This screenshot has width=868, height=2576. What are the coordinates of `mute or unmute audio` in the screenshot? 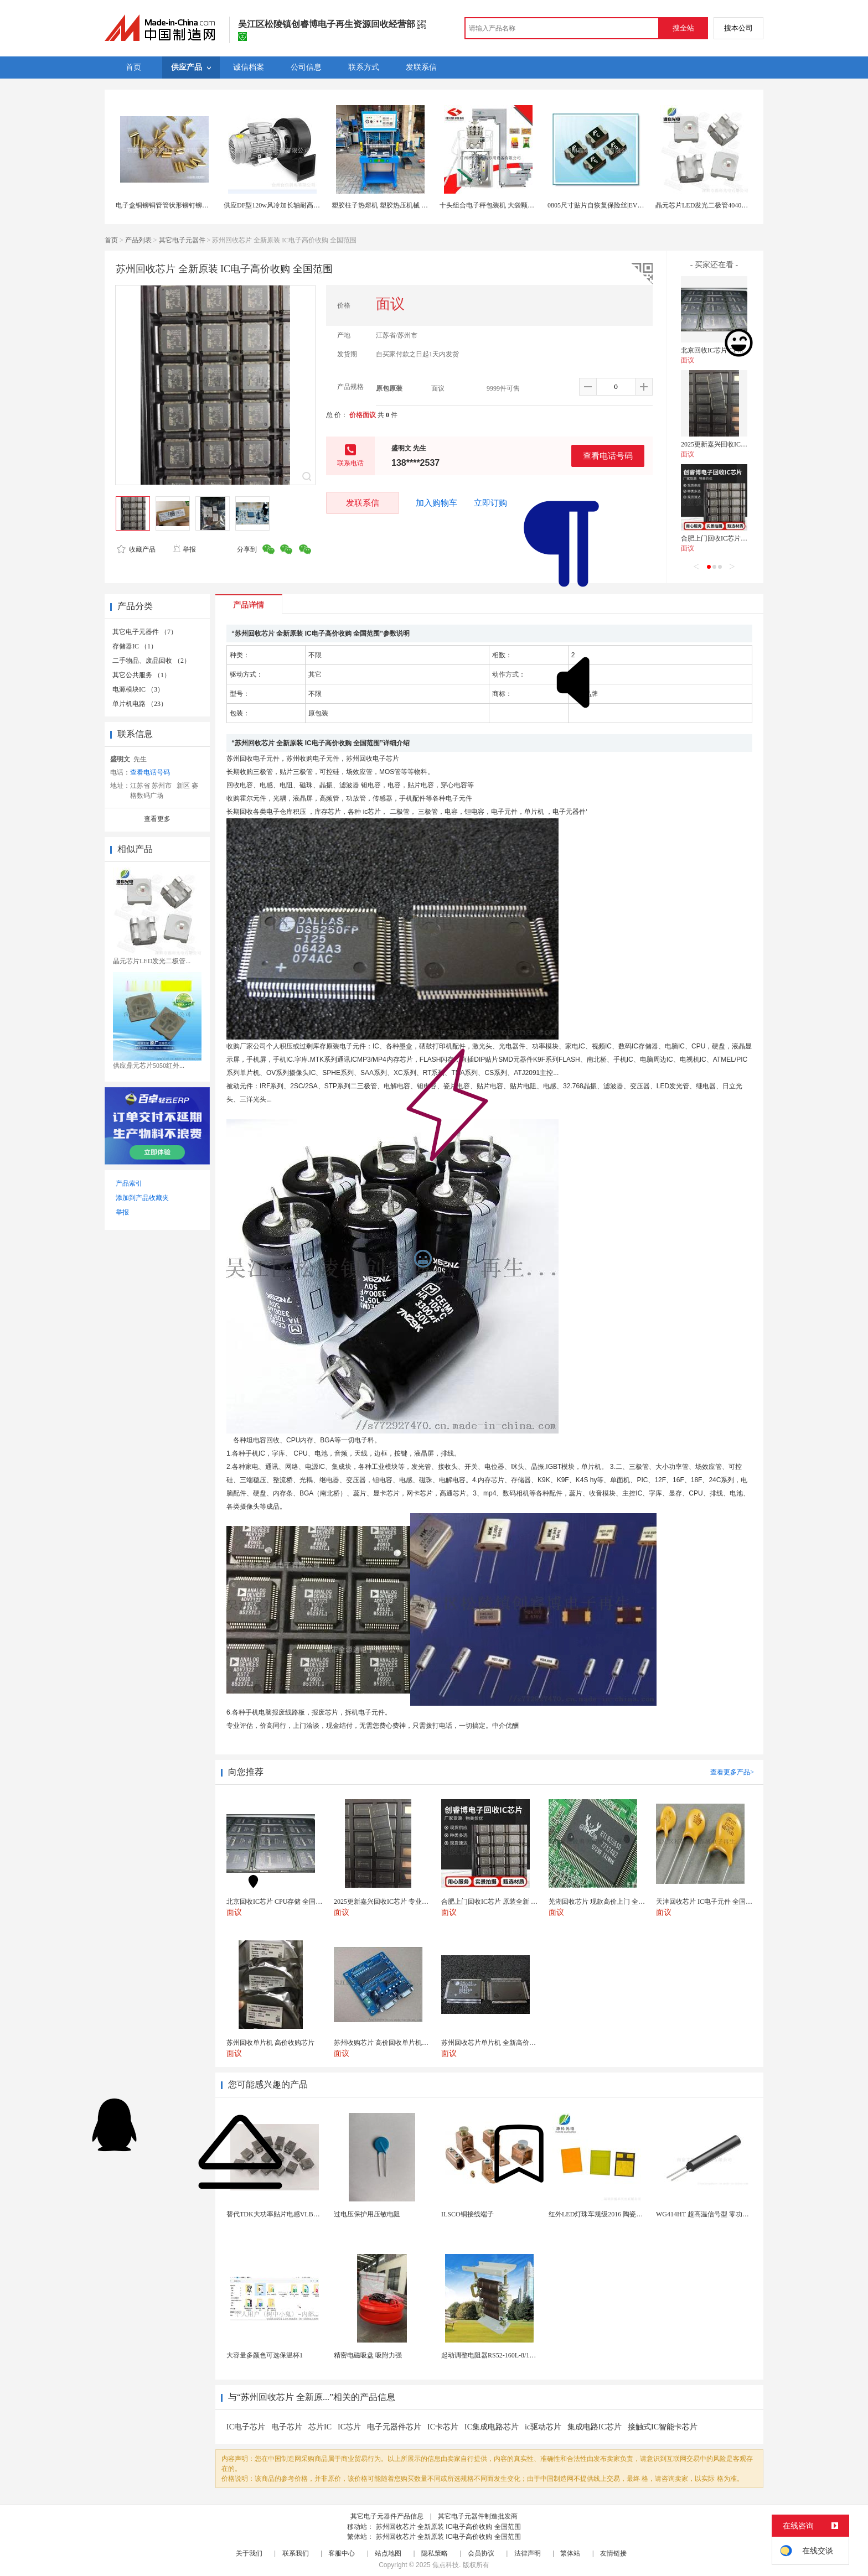 It's located at (575, 682).